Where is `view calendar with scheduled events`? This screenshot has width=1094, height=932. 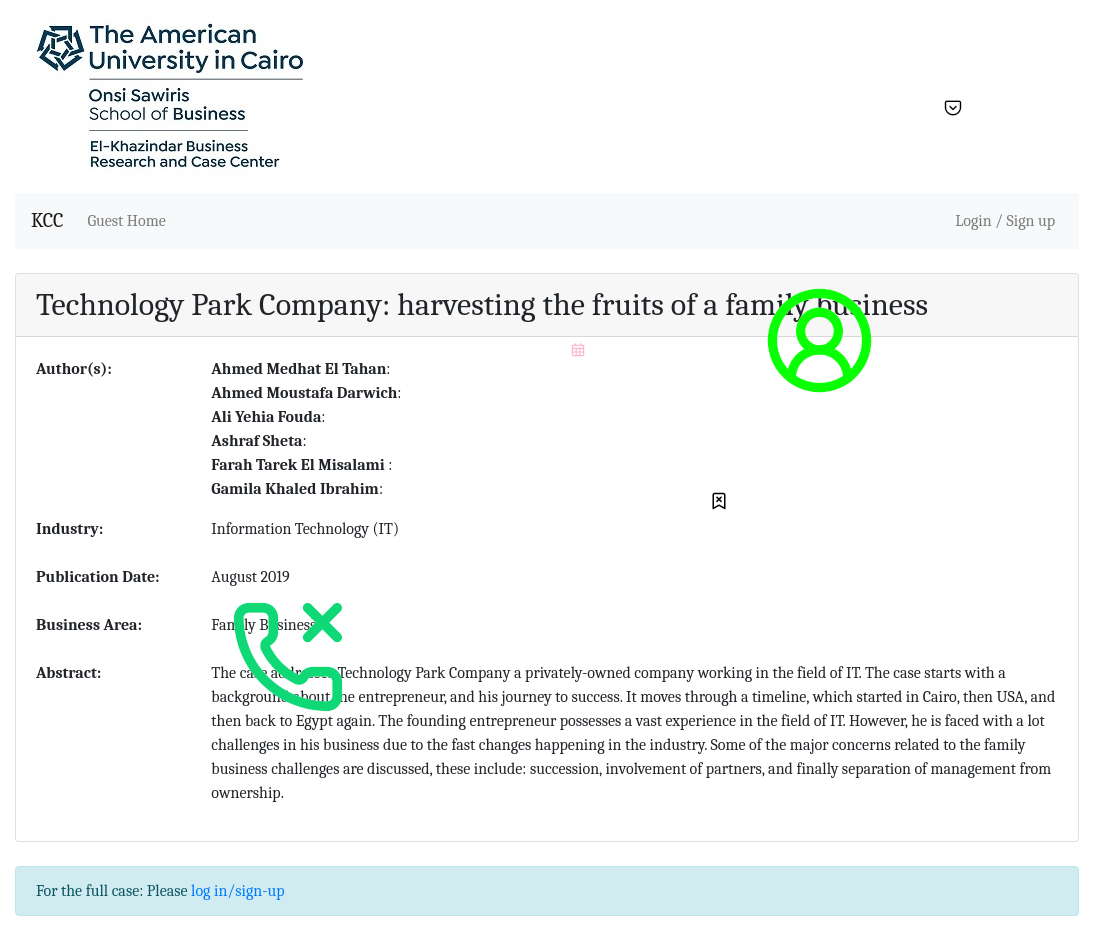 view calendar with scheduled events is located at coordinates (578, 350).